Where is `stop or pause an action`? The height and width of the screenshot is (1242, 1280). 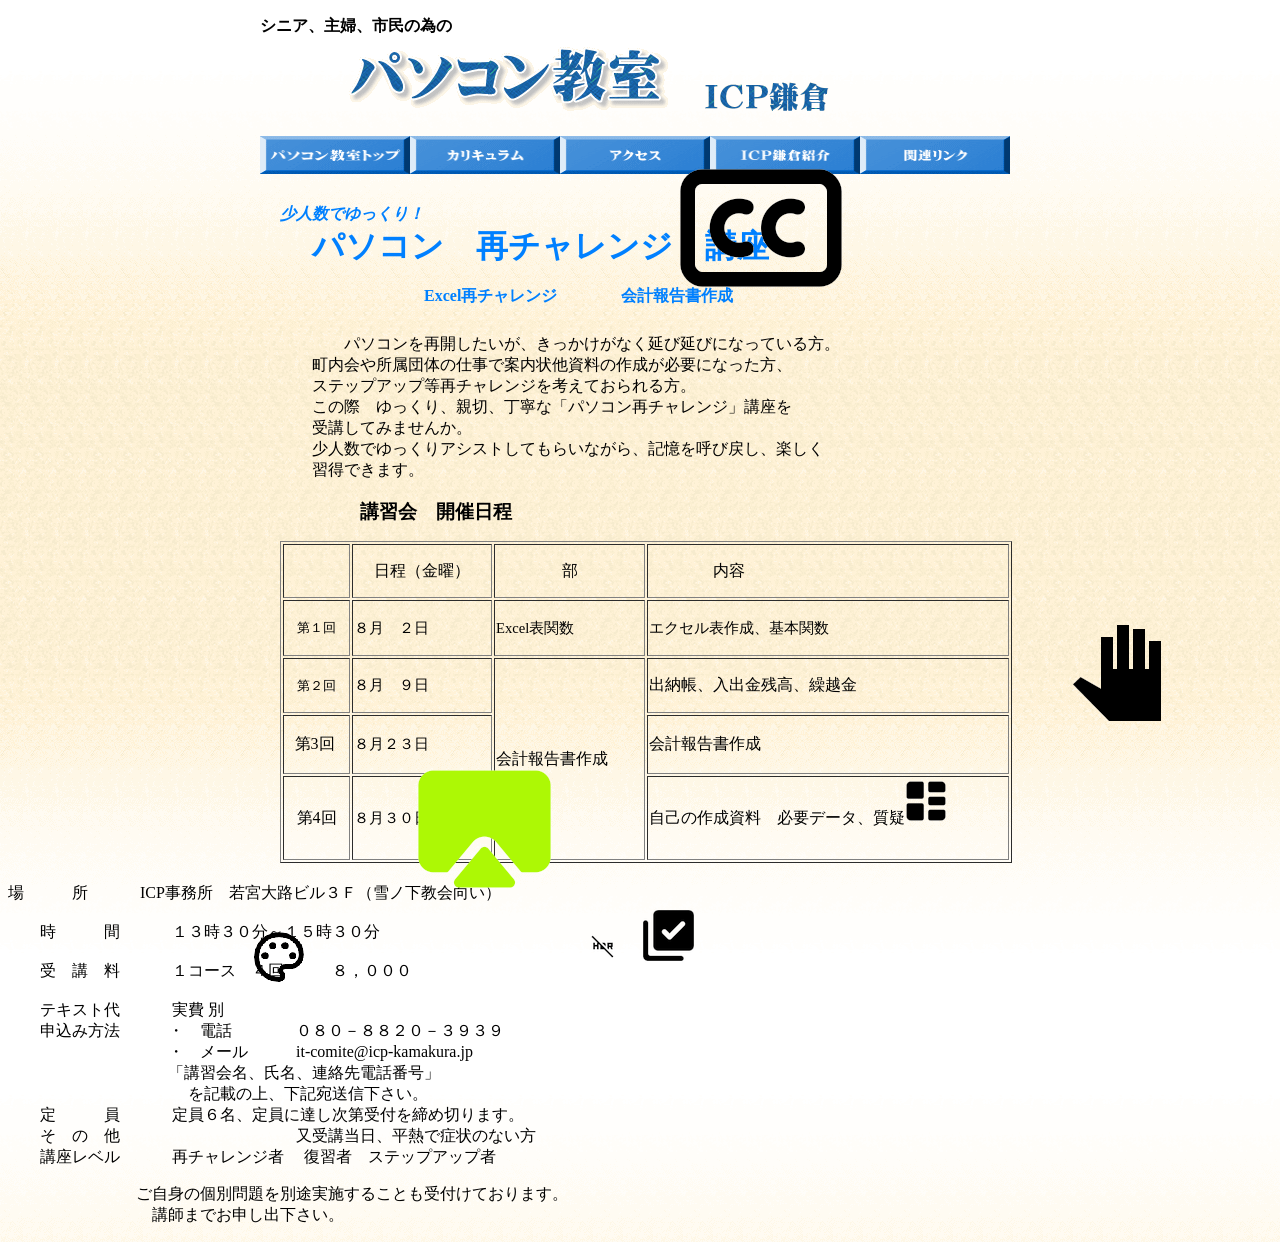 stop or pause an action is located at coordinates (1117, 673).